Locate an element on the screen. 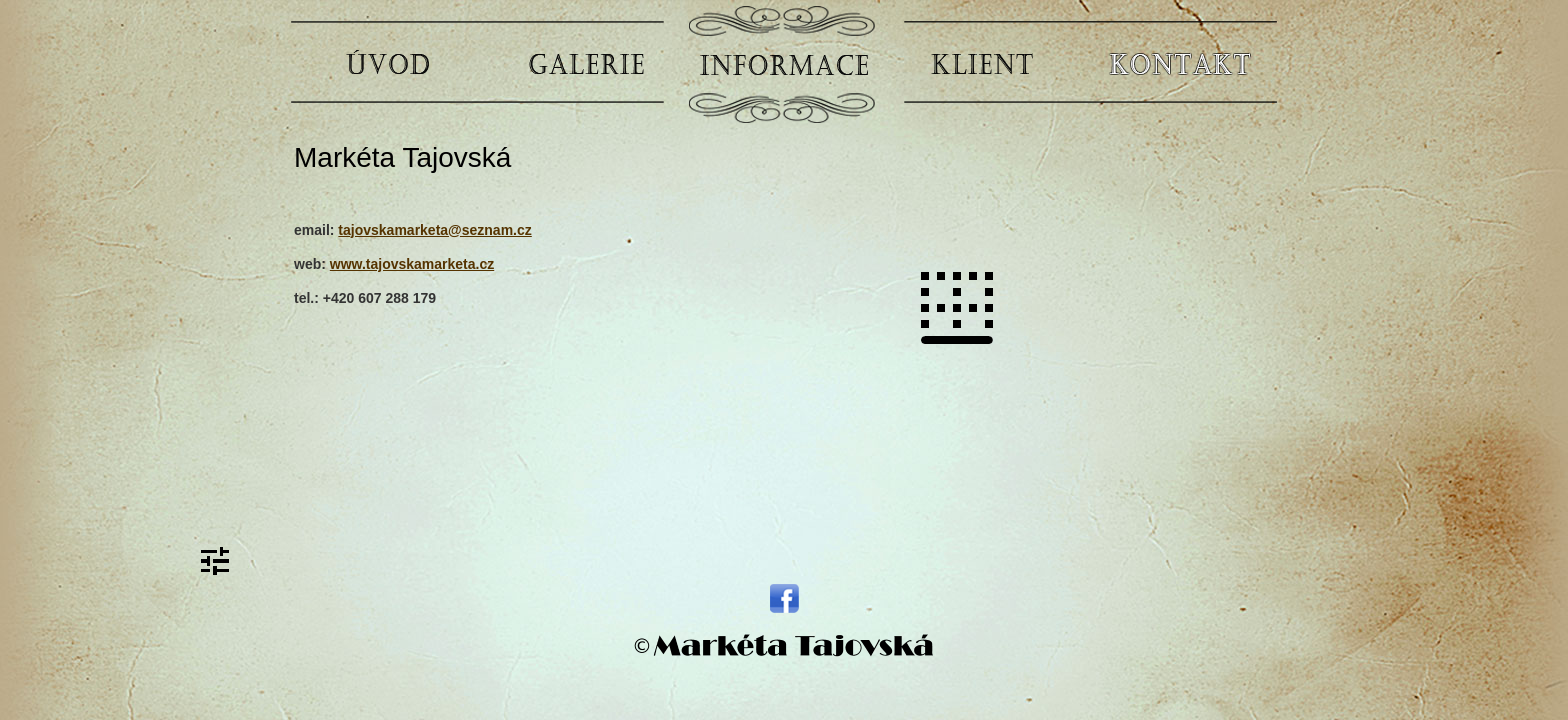 Image resolution: width=1568 pixels, height=720 pixels. adjust settings or preferences is located at coordinates (215, 561).